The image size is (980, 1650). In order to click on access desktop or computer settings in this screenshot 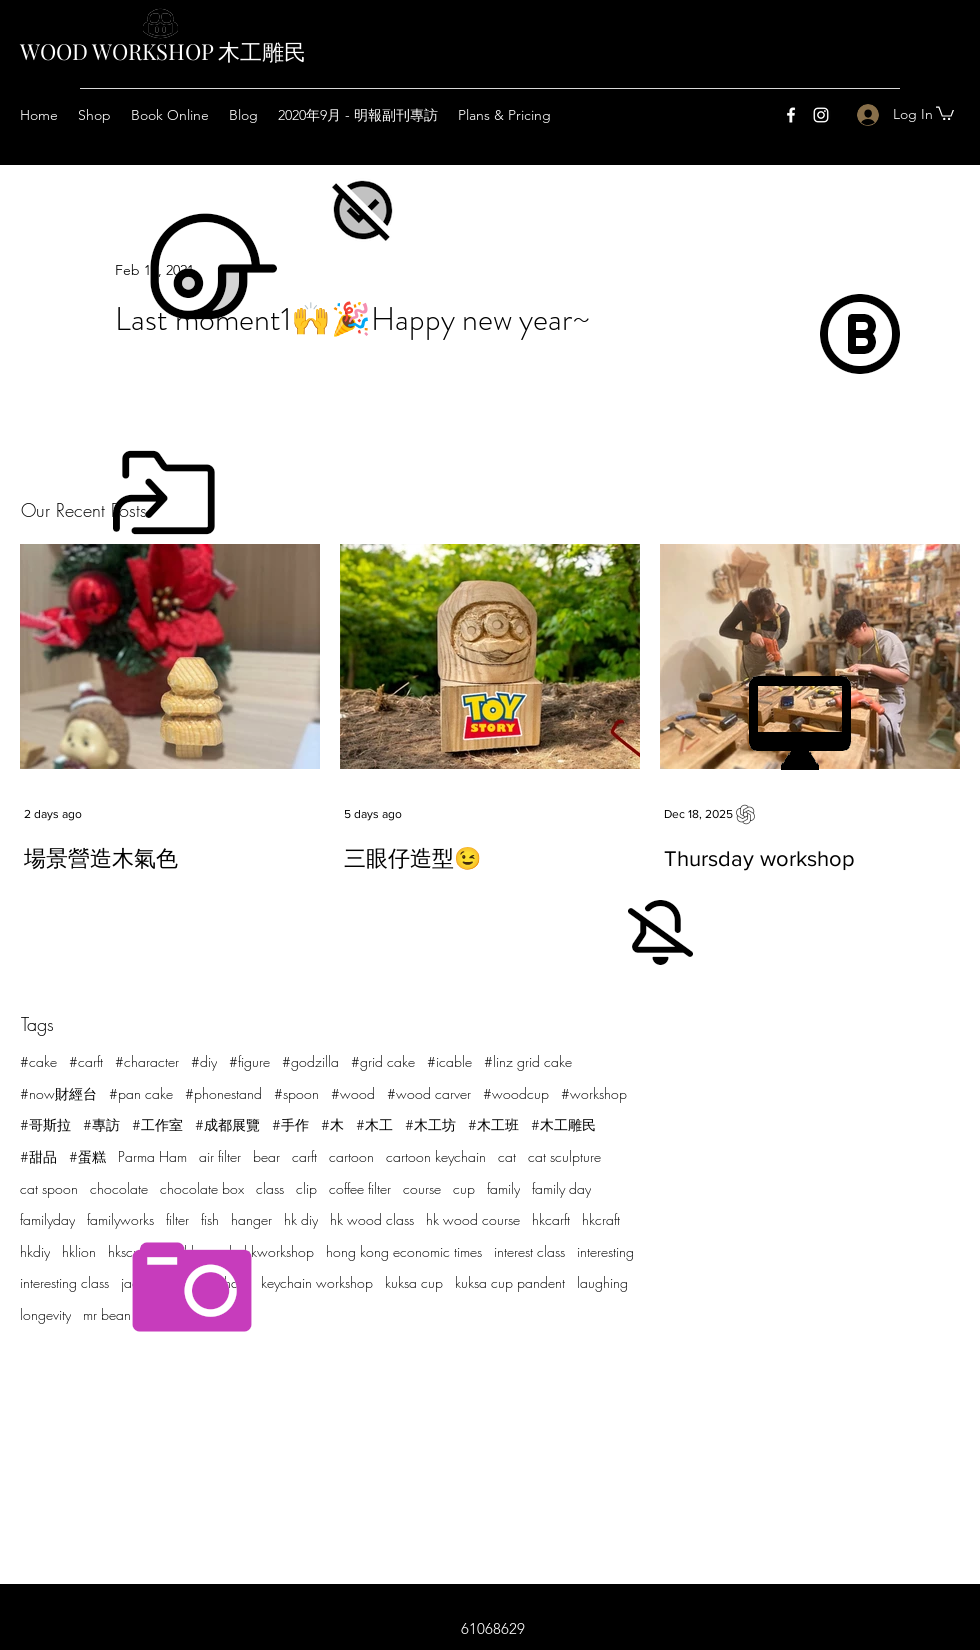, I will do `click(800, 723)`.